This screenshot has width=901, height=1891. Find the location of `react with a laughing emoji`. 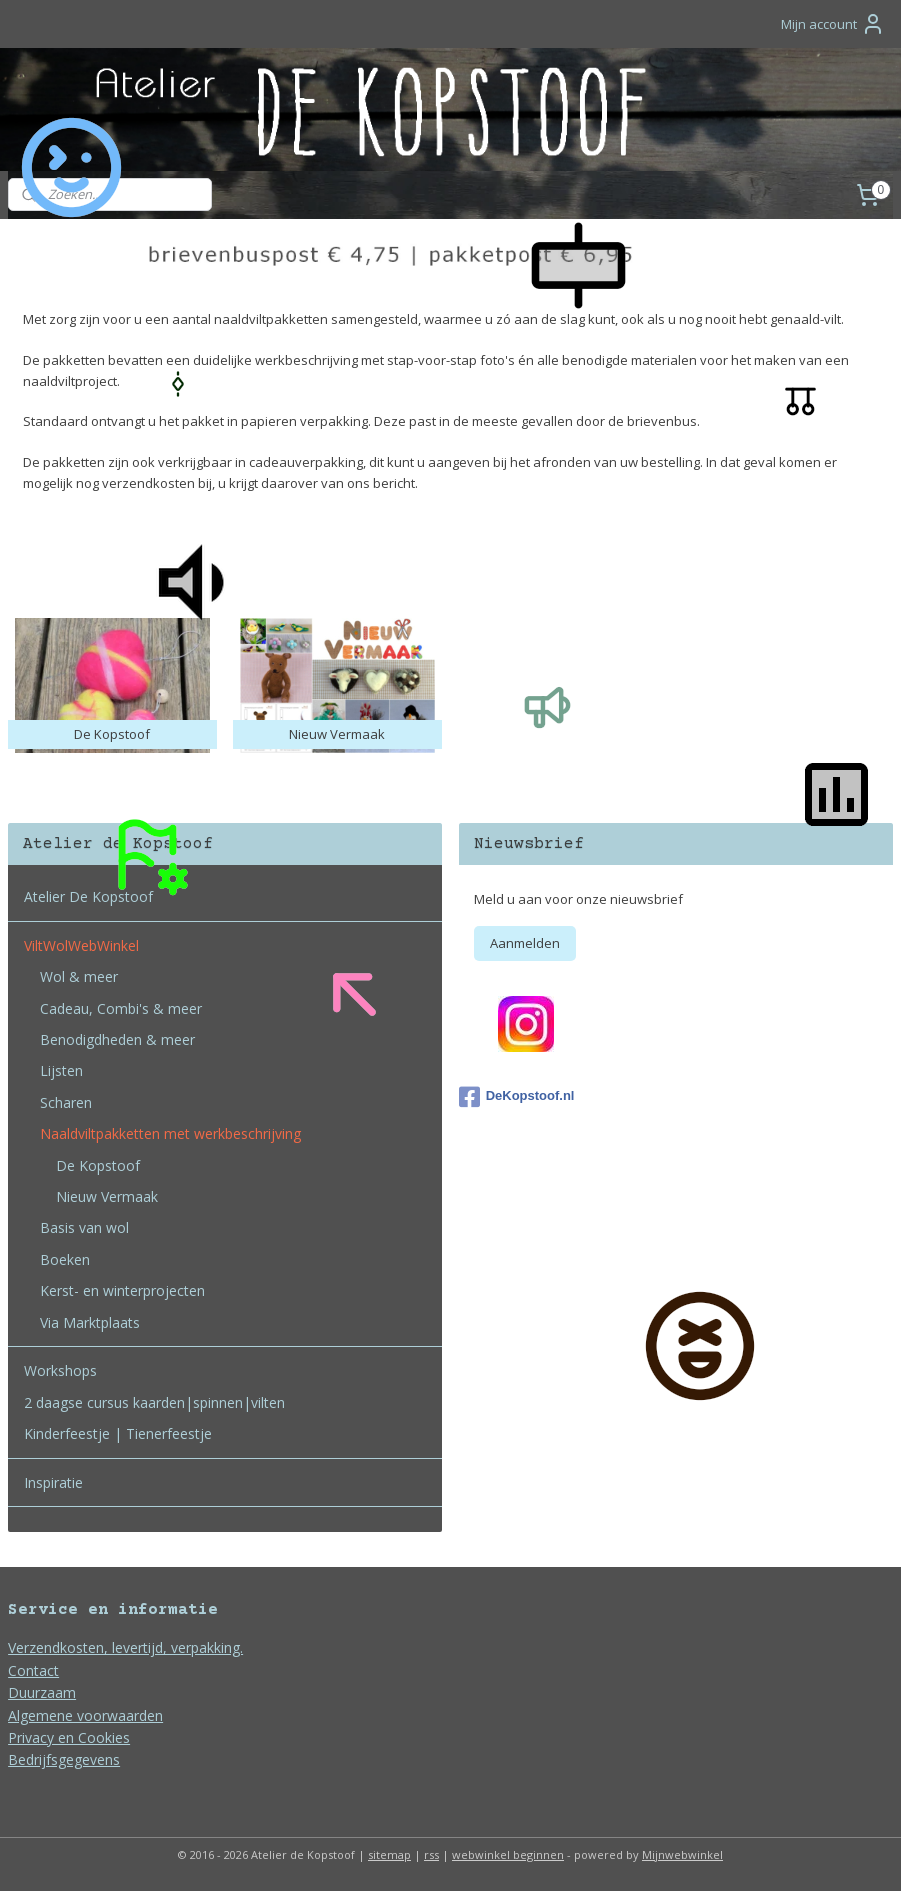

react with a laughing emoji is located at coordinates (700, 1346).